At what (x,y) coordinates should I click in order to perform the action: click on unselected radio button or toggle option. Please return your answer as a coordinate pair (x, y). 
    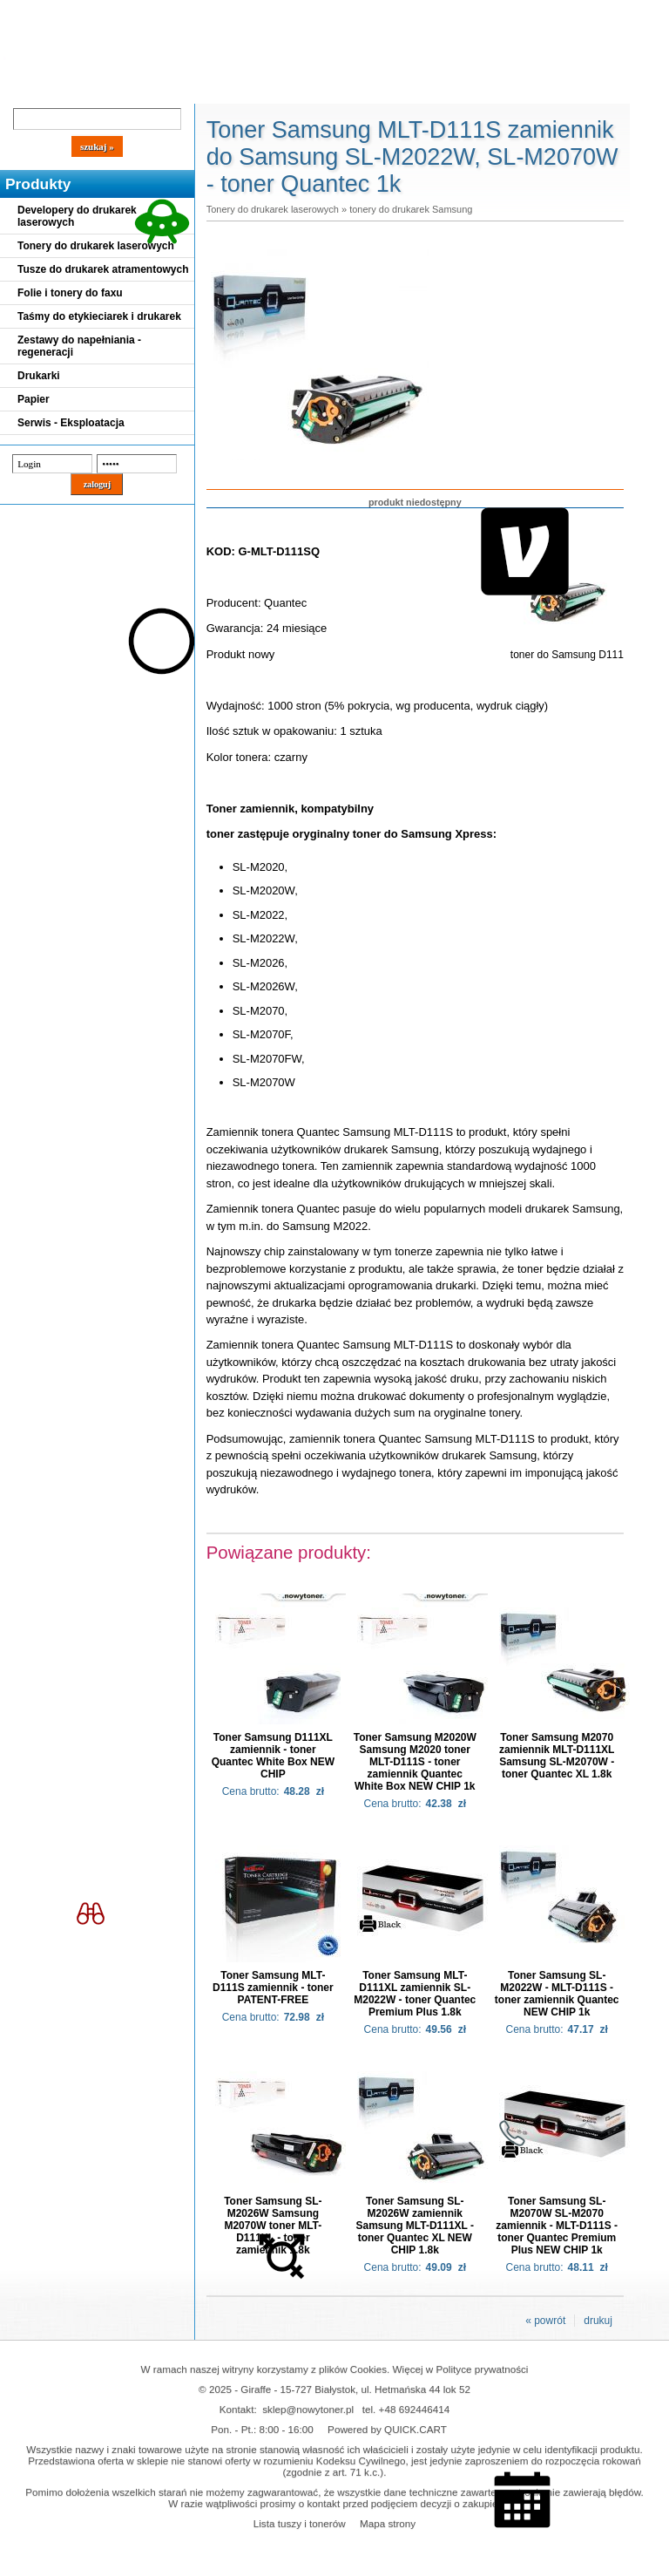
    Looking at the image, I should click on (161, 641).